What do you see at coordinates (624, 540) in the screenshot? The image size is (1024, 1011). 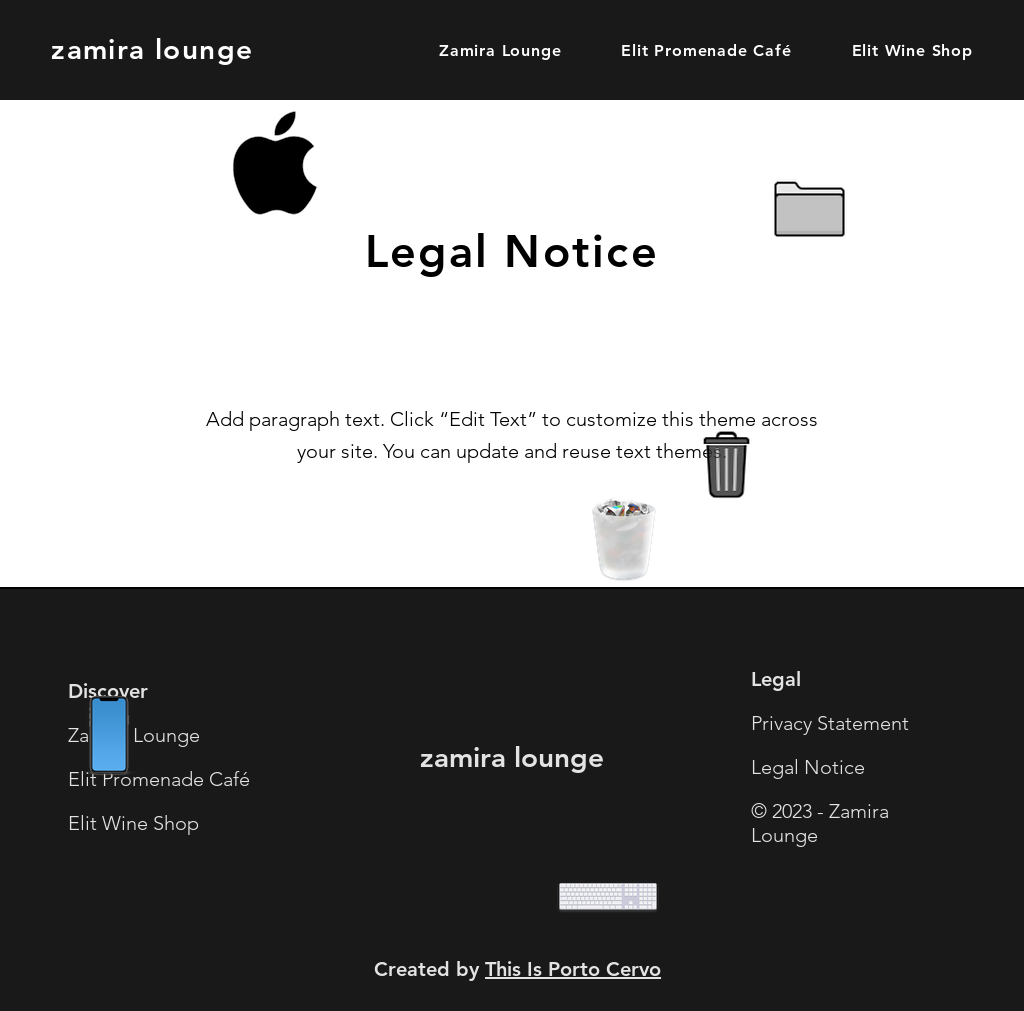 I see `open trash to view deleted files` at bounding box center [624, 540].